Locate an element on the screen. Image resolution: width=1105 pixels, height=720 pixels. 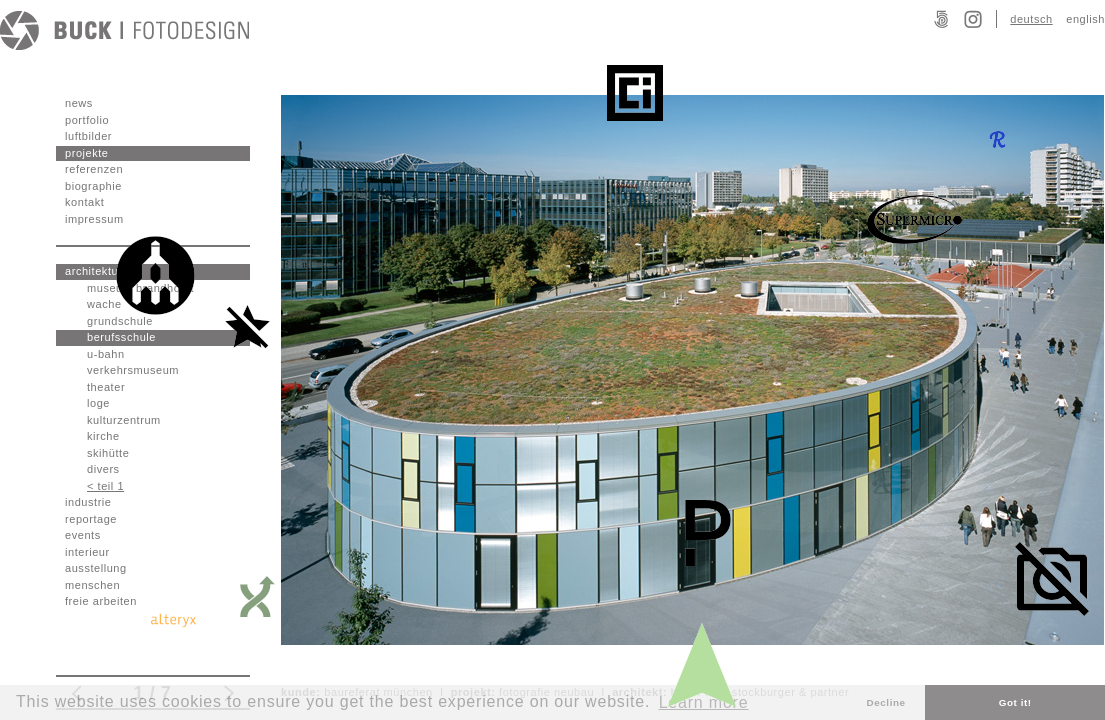
open container initiative (OCI) logo is located at coordinates (635, 93).